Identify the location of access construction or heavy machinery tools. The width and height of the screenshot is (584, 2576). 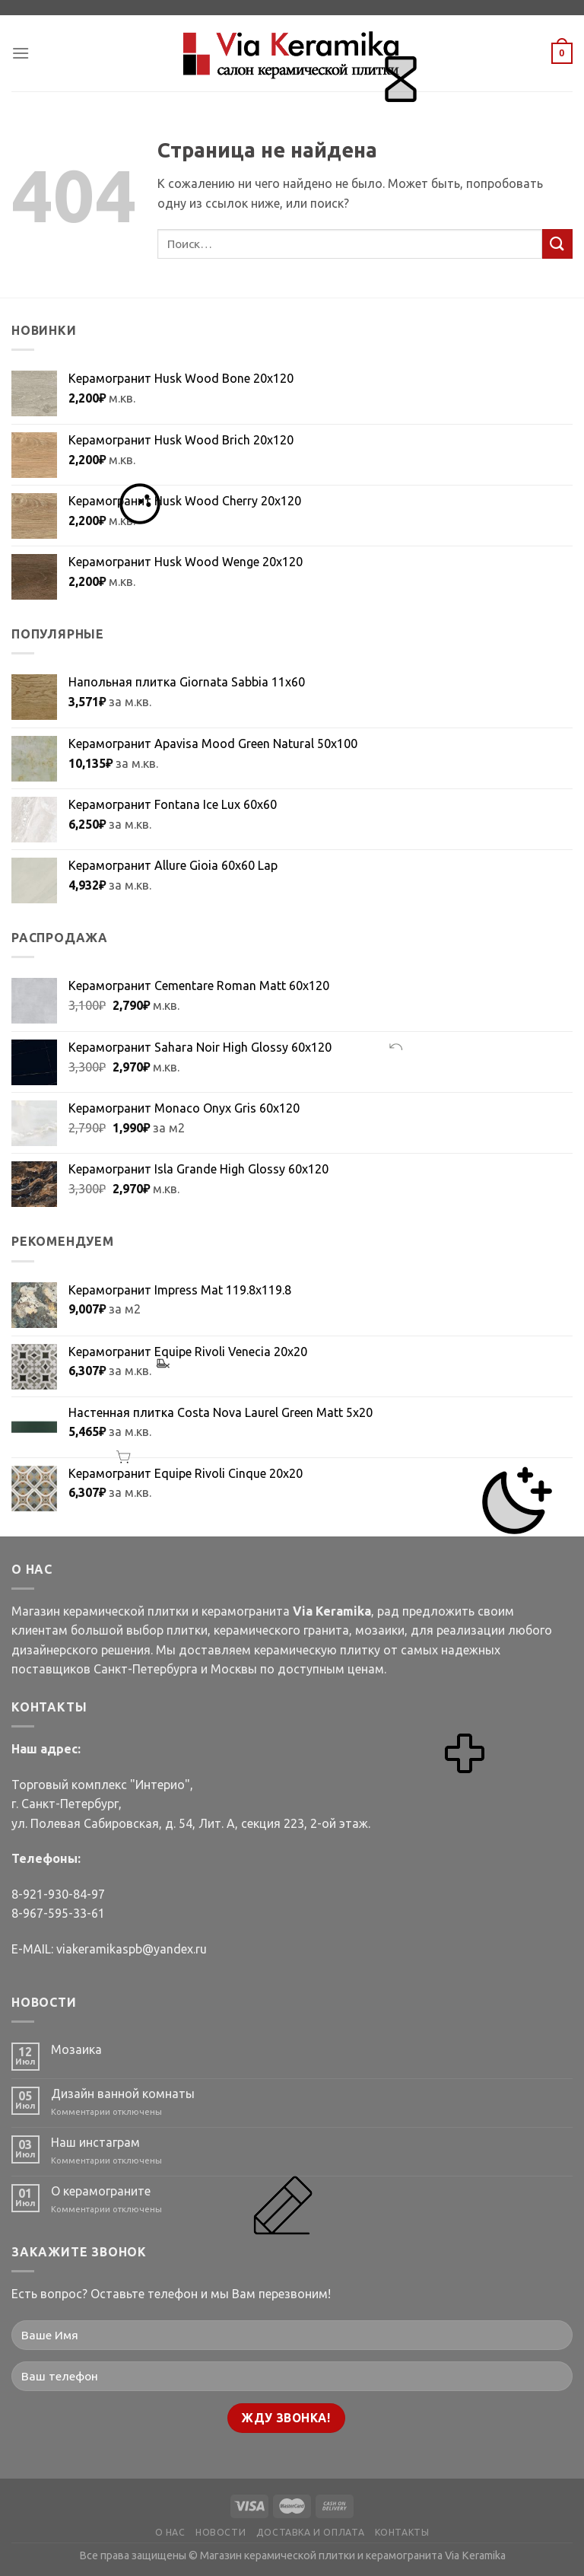
(163, 1363).